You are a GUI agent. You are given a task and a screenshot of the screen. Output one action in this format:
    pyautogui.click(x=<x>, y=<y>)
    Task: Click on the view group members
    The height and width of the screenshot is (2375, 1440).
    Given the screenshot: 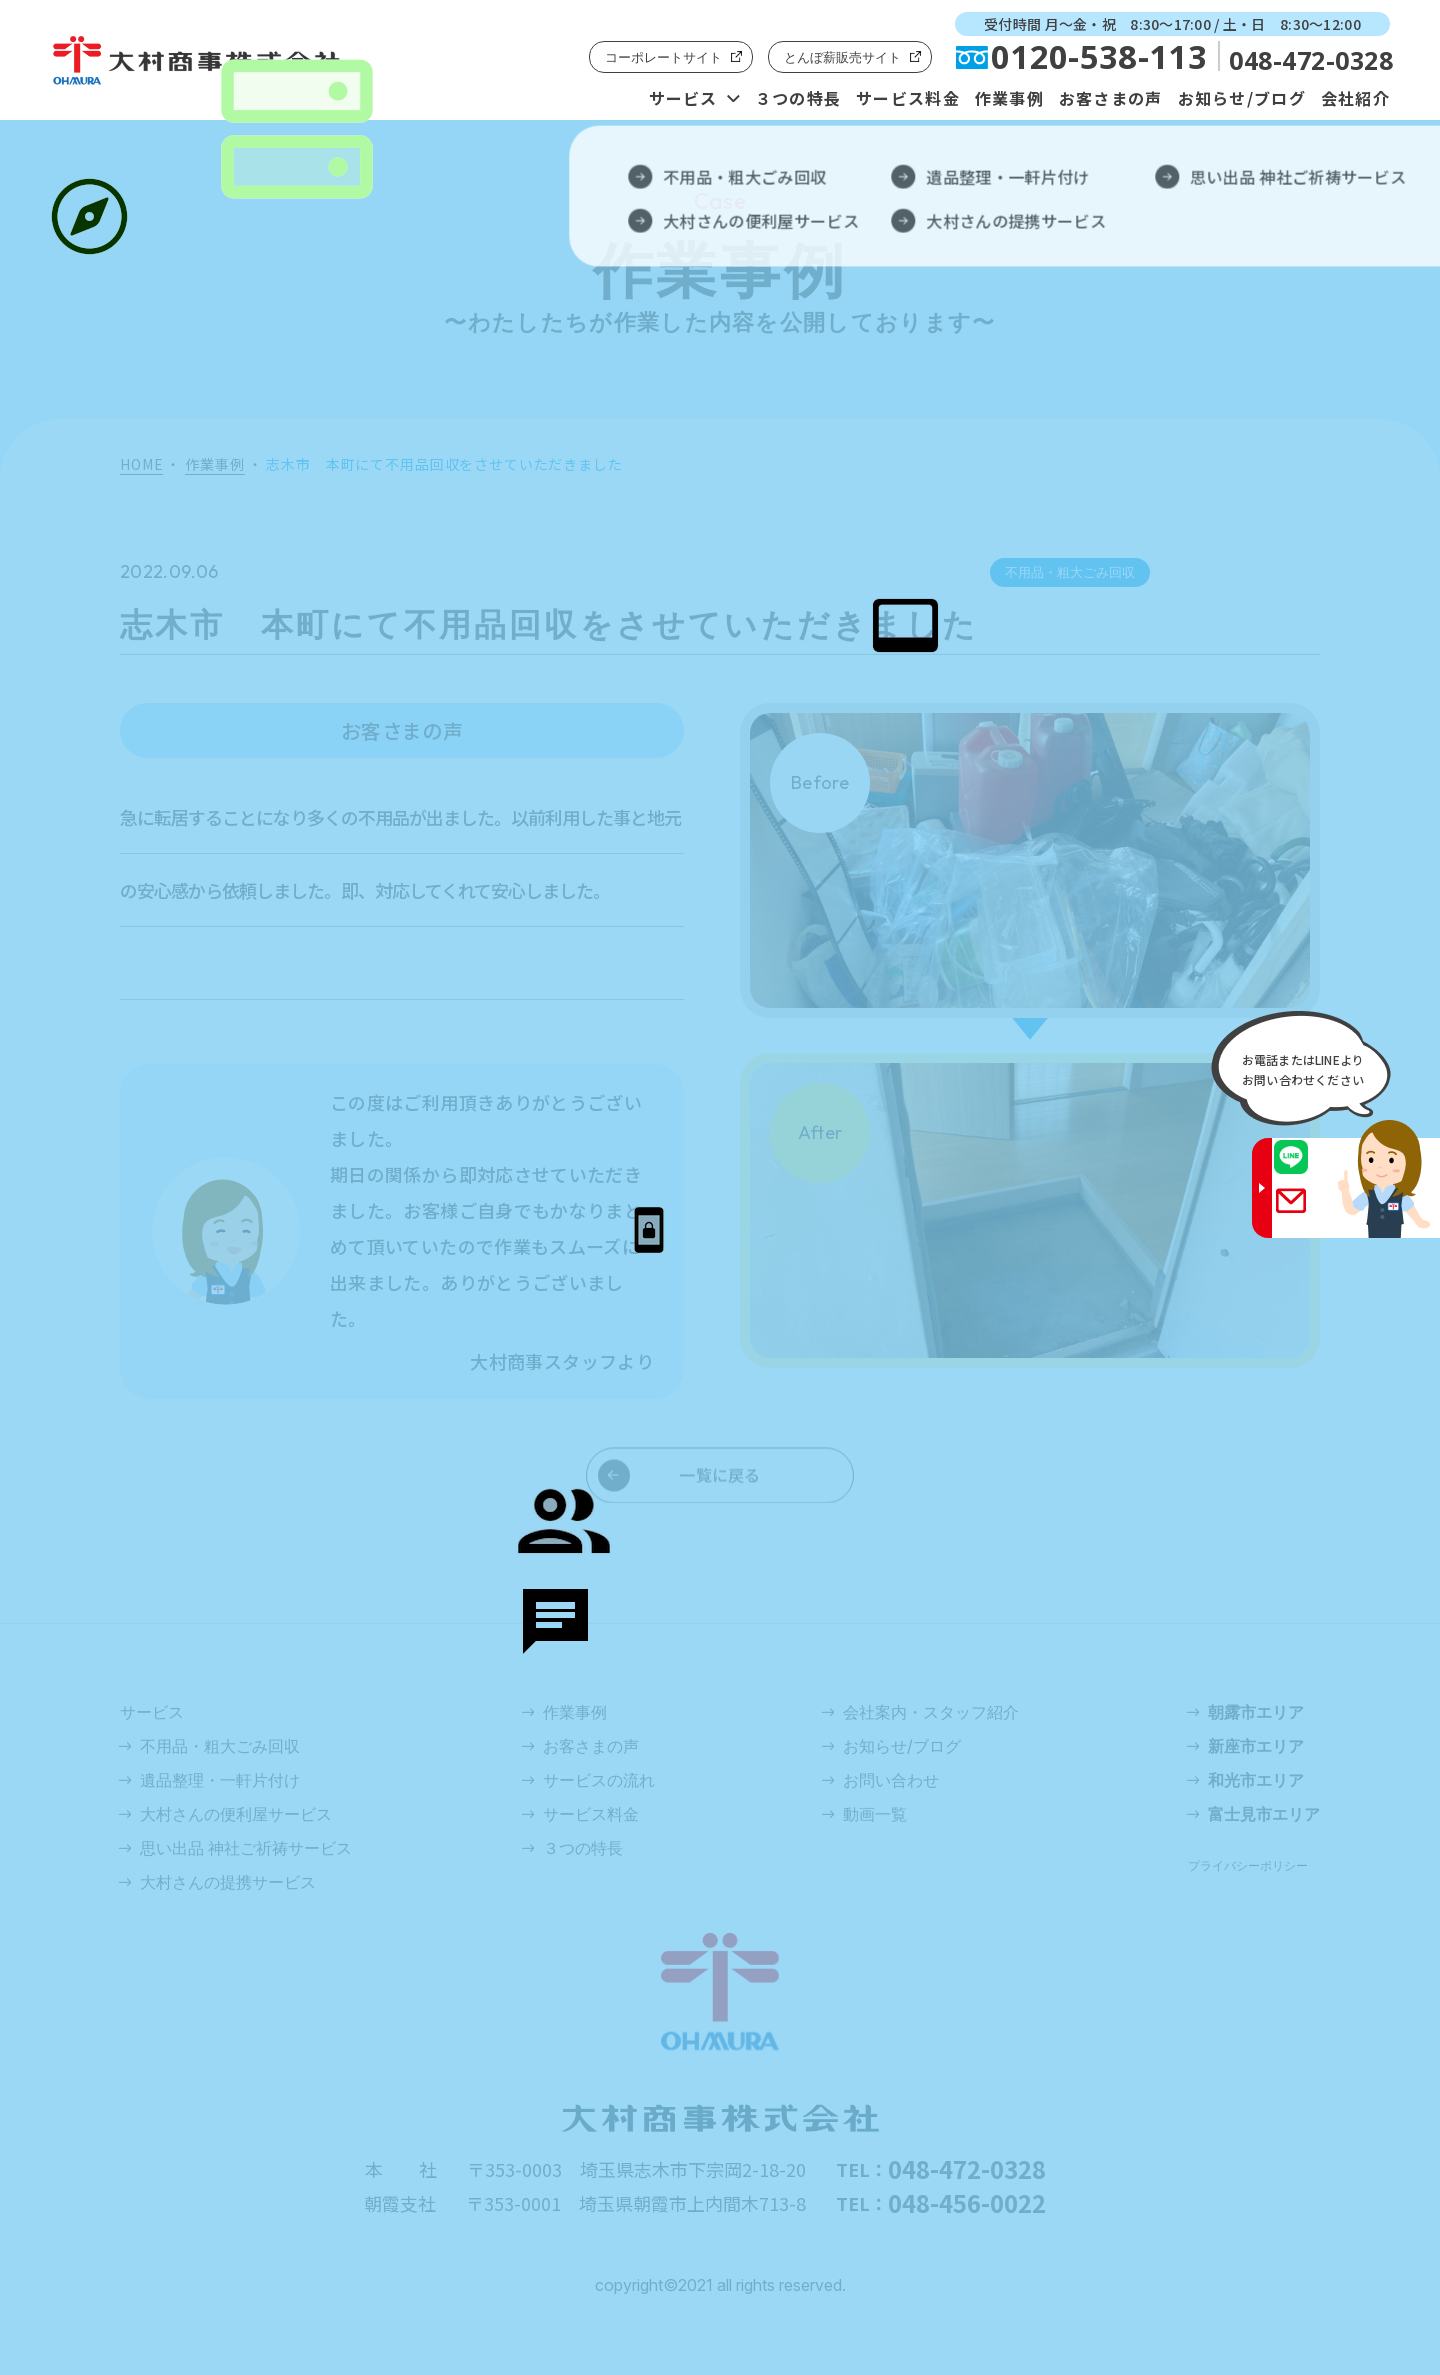 What is the action you would take?
    pyautogui.click(x=564, y=1521)
    